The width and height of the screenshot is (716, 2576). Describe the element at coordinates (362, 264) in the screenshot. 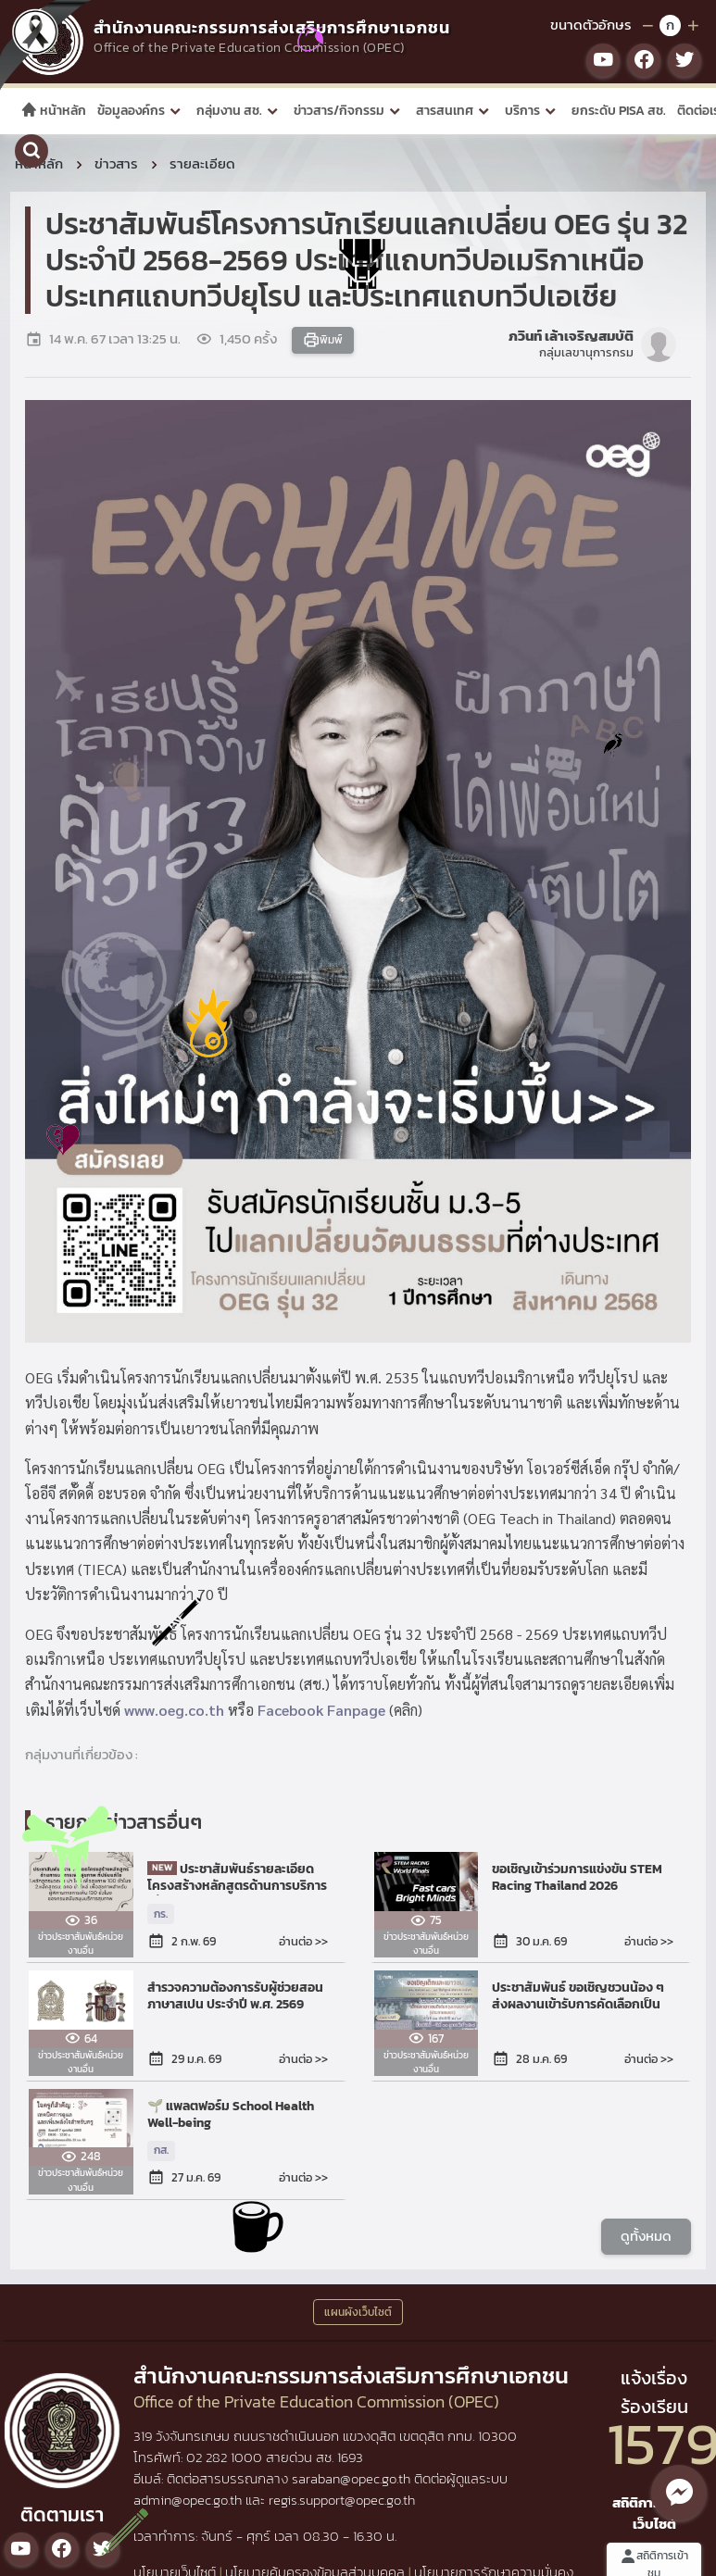

I see `equip metal scale armor` at that location.